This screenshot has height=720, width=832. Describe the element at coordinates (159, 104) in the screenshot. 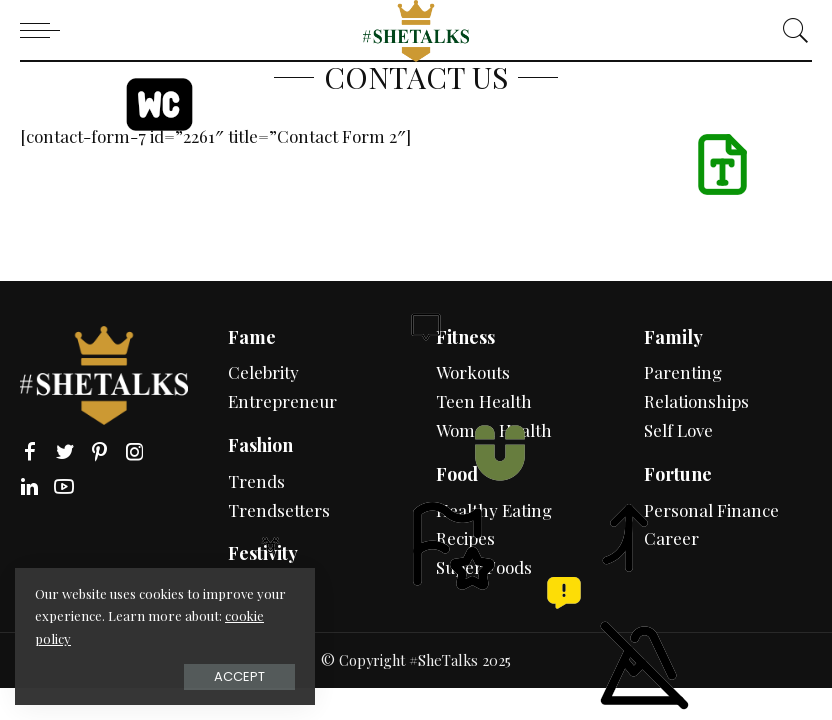

I see `indicates restroom or toilet facility nearby` at that location.